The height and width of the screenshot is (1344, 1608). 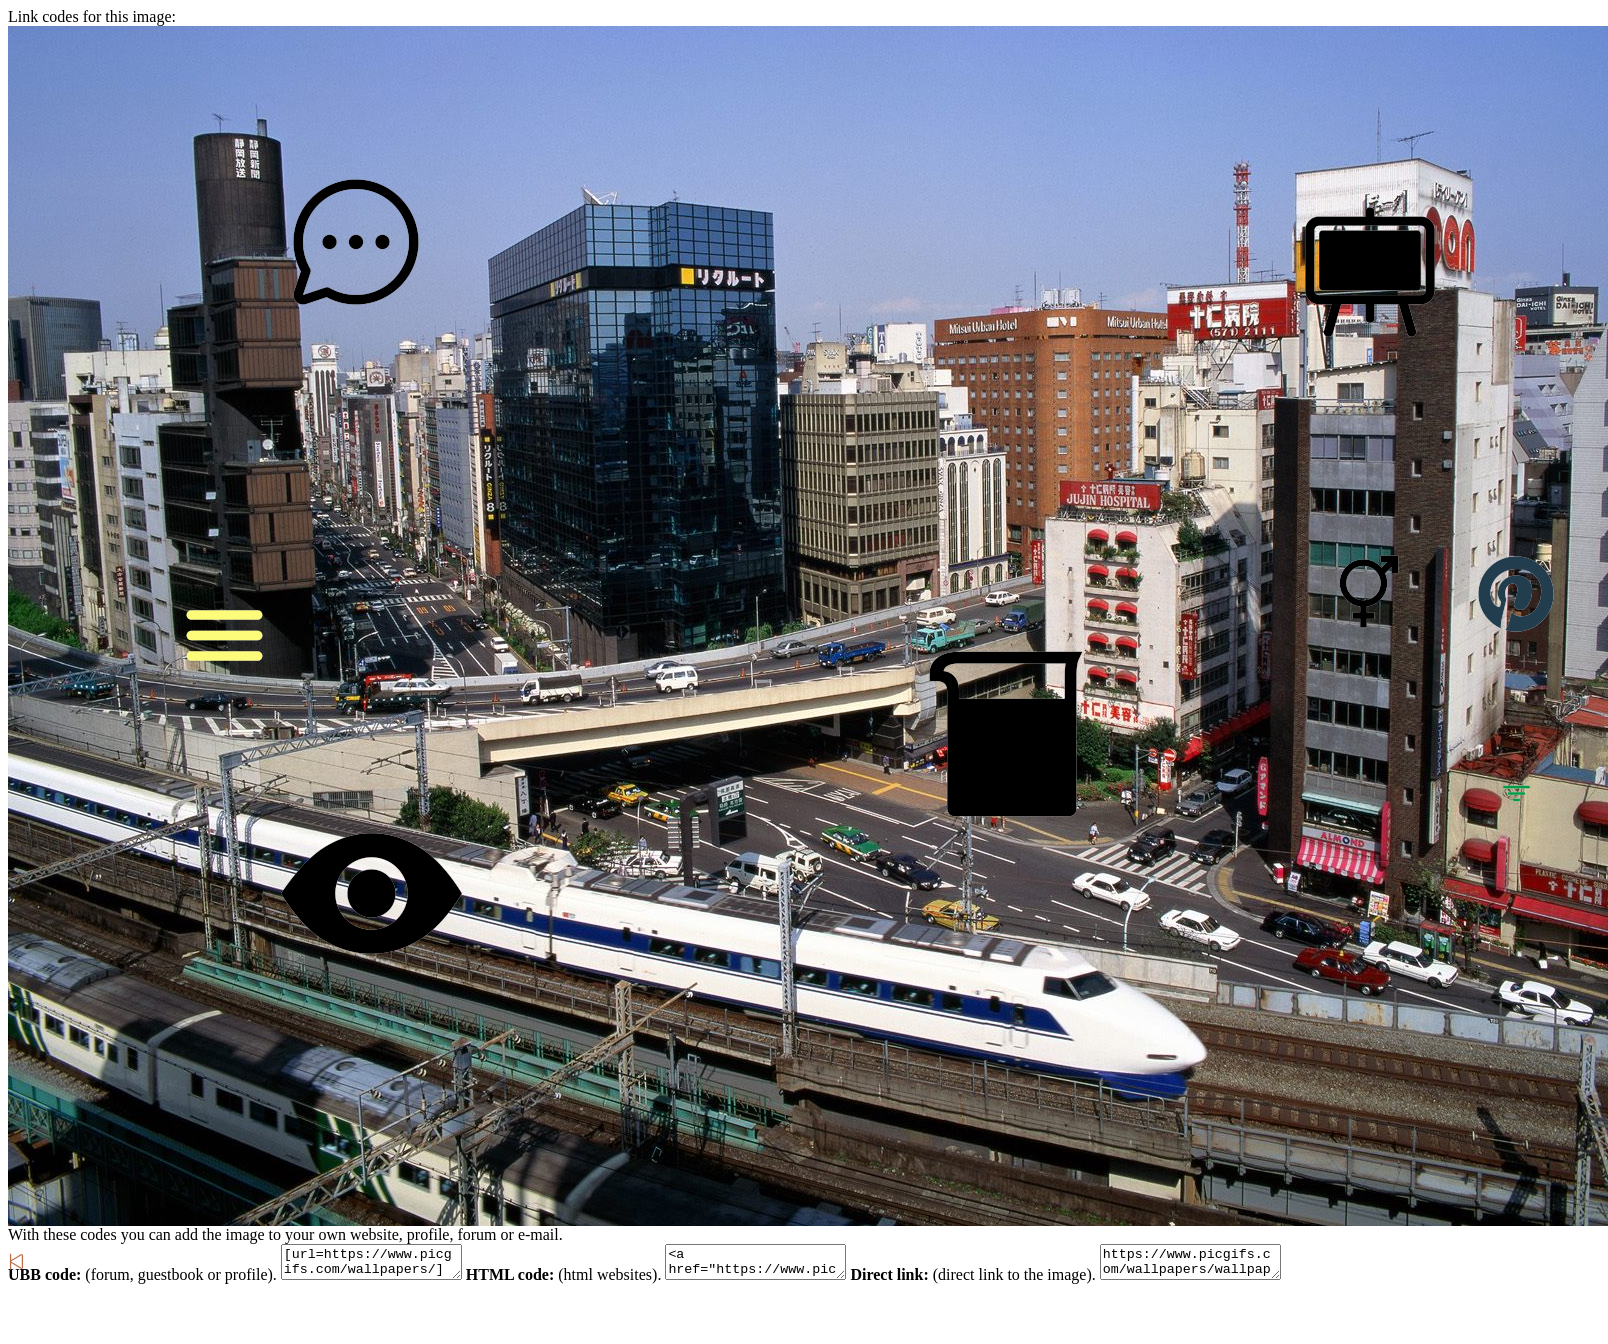 I want to click on open the navigation menu, so click(x=224, y=635).